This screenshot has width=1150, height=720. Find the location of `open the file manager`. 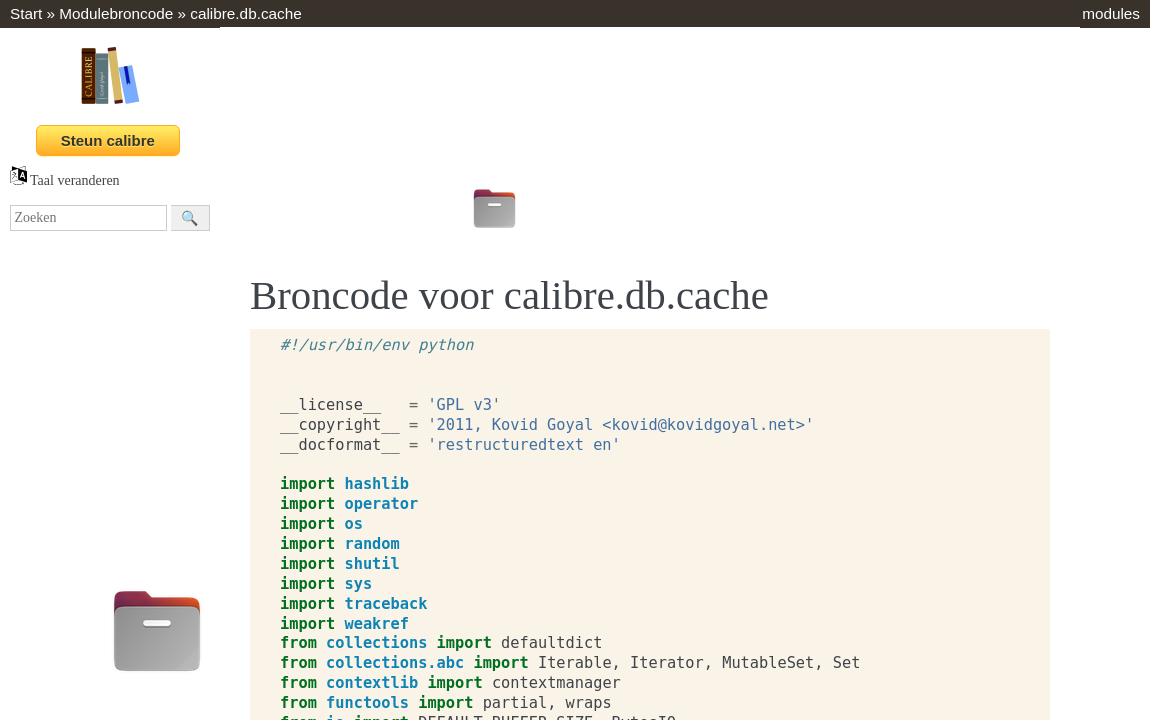

open the file manager is located at coordinates (494, 208).